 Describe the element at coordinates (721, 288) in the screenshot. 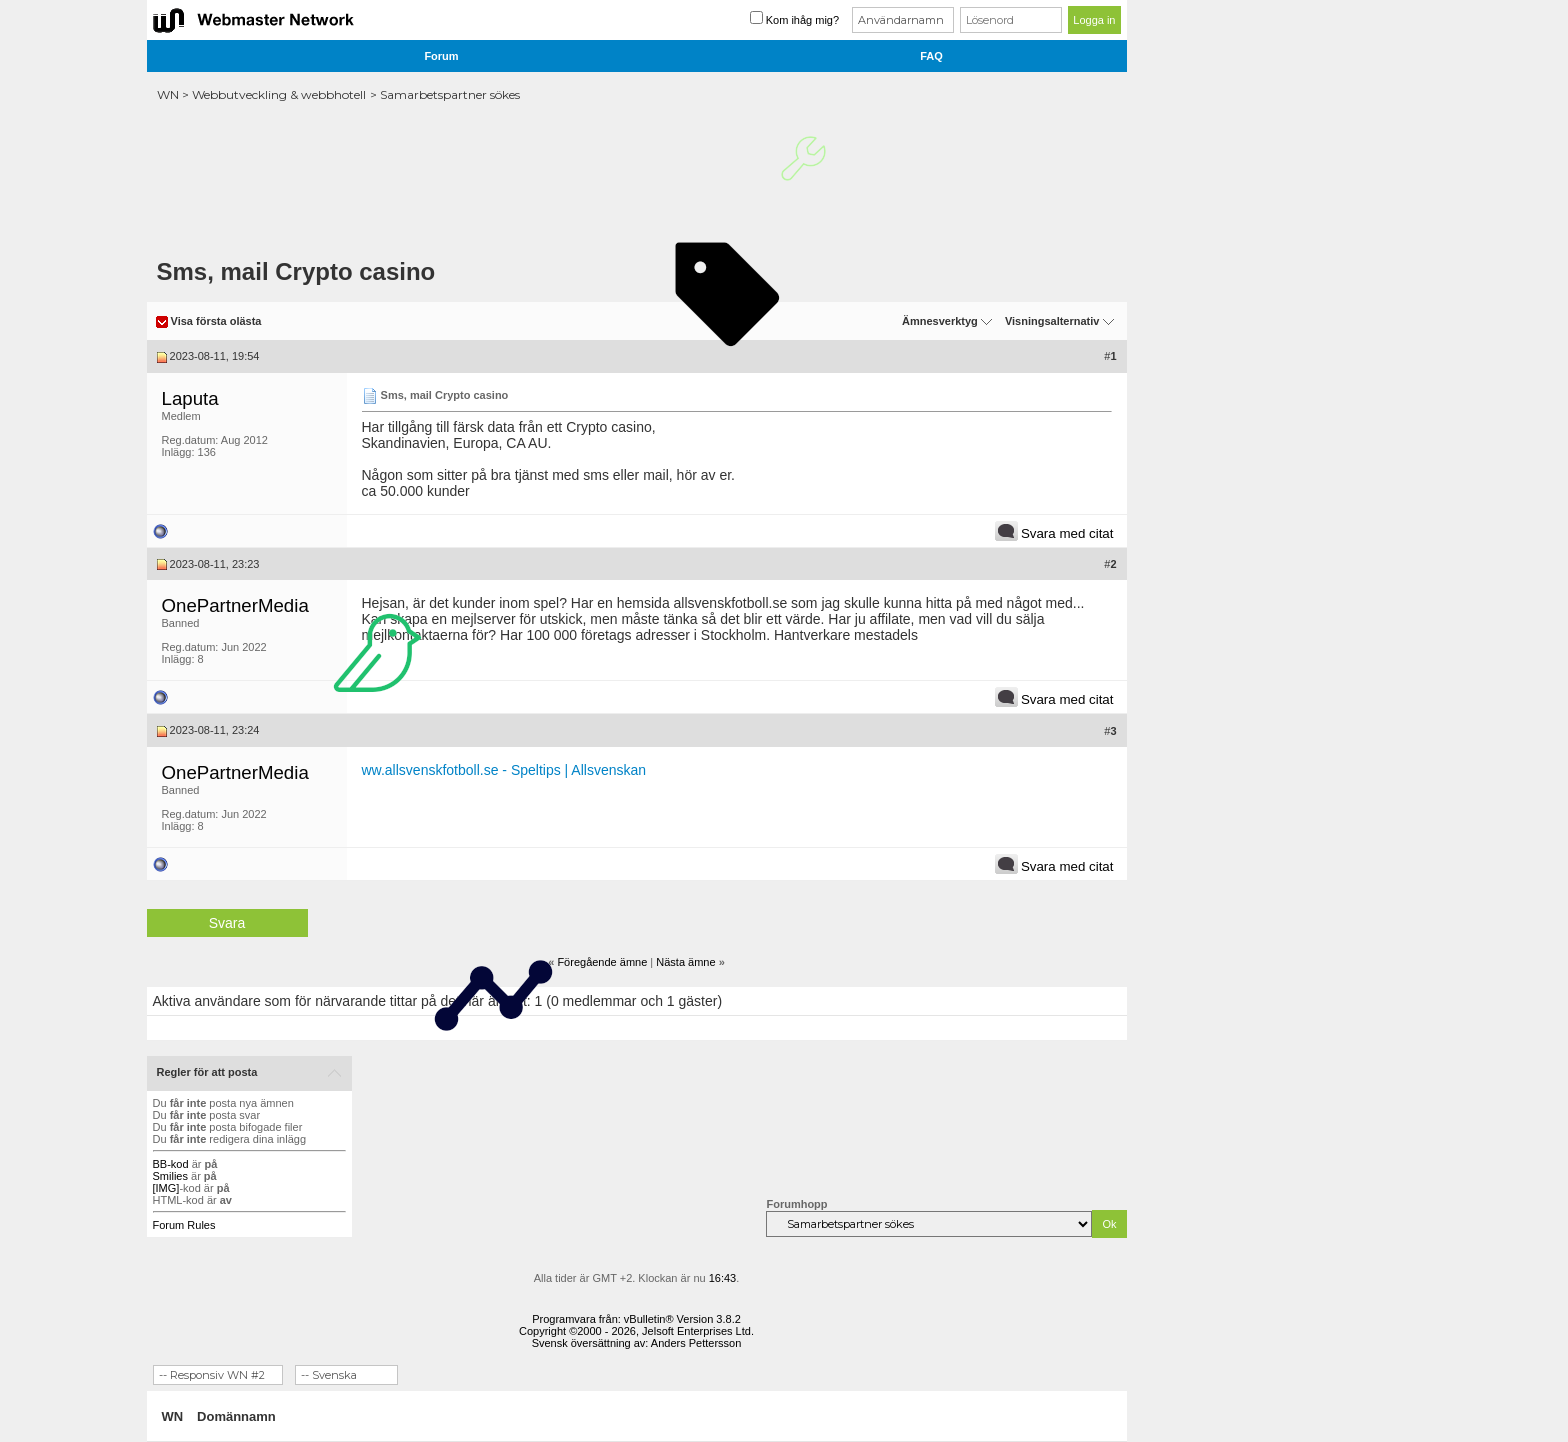

I see `add a tag or label to an item` at that location.